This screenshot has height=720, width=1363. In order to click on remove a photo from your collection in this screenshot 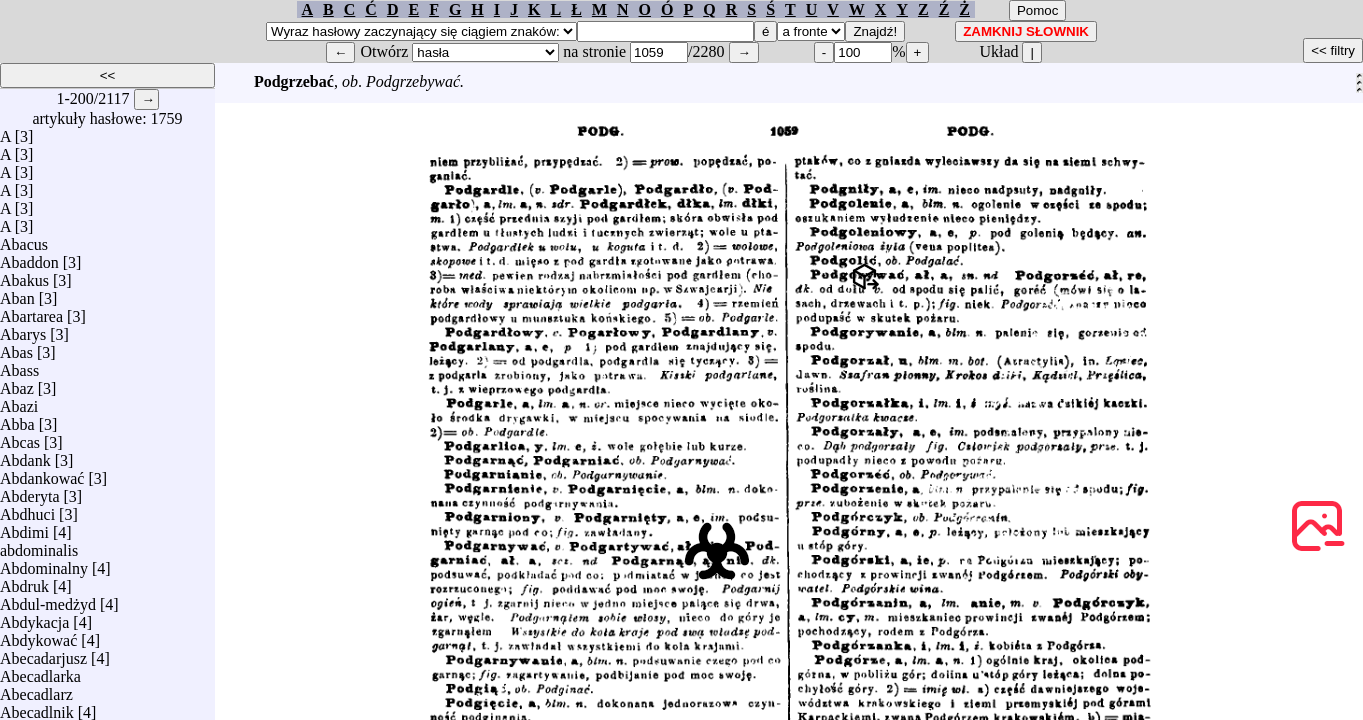, I will do `click(1317, 526)`.